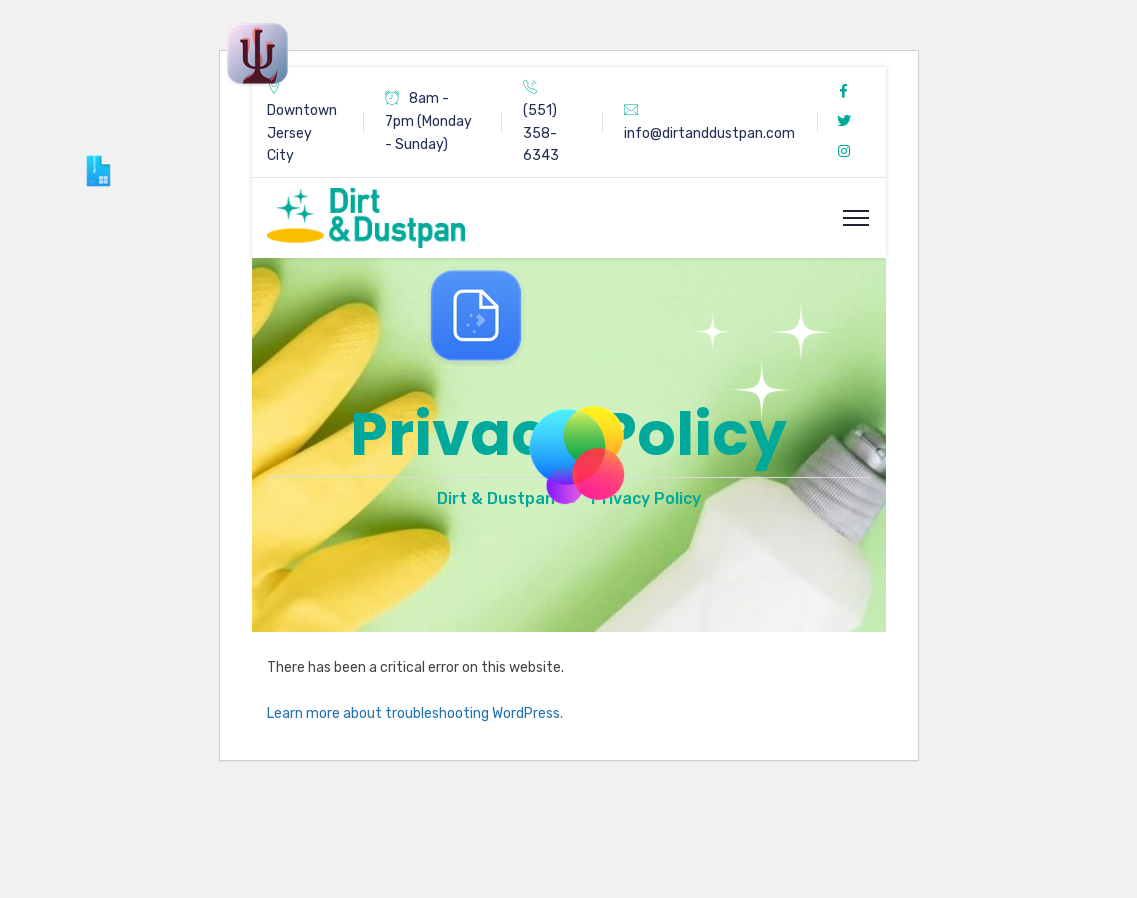 Image resolution: width=1137 pixels, height=898 pixels. Describe the element at coordinates (577, 455) in the screenshot. I see `open Game Center app` at that location.